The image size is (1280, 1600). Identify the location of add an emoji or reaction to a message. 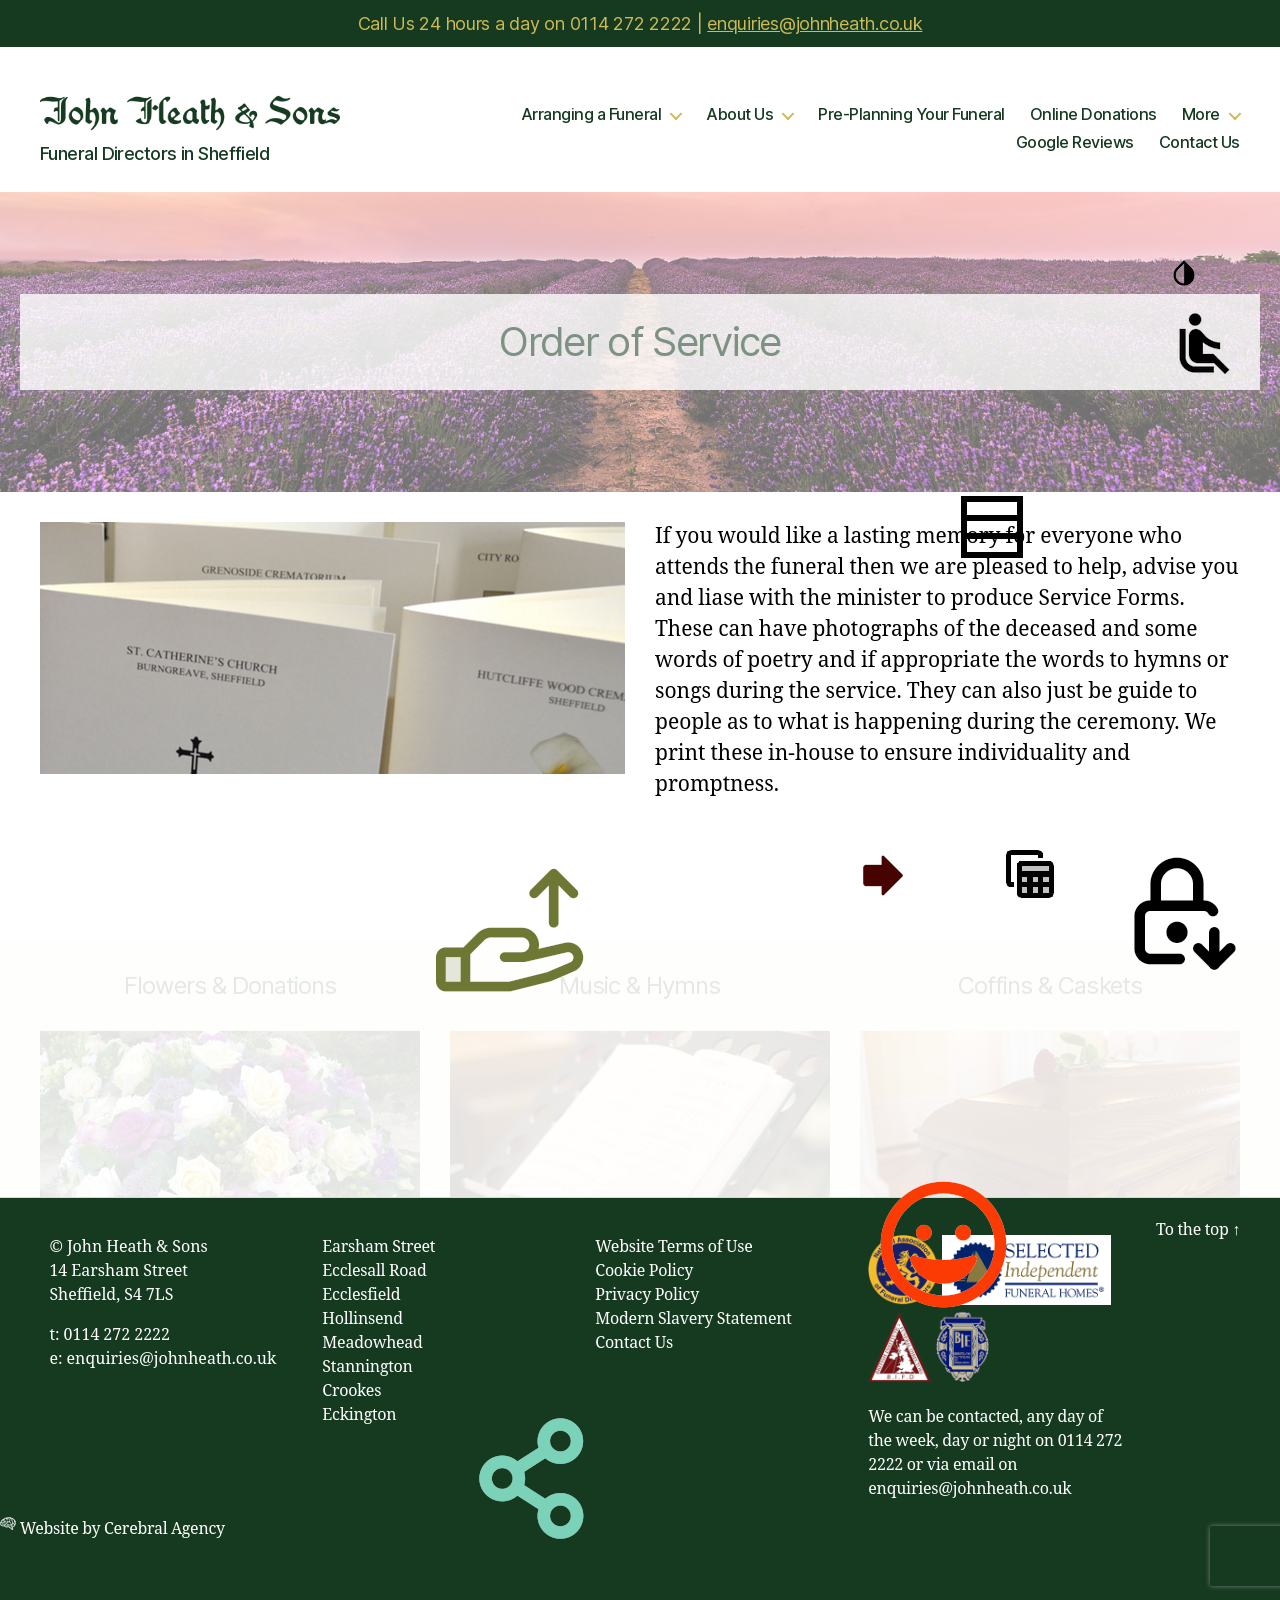
(943, 1244).